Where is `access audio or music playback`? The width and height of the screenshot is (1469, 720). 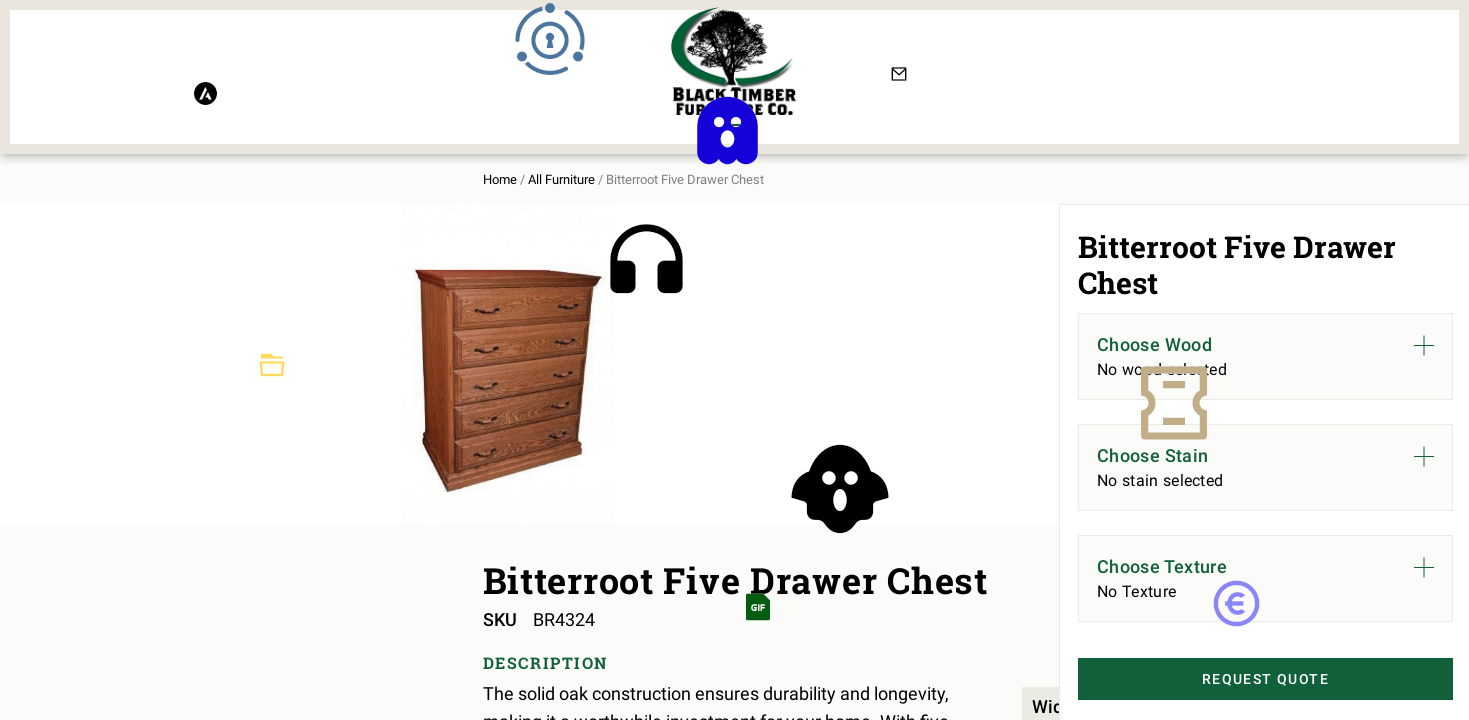
access audio or music playback is located at coordinates (646, 260).